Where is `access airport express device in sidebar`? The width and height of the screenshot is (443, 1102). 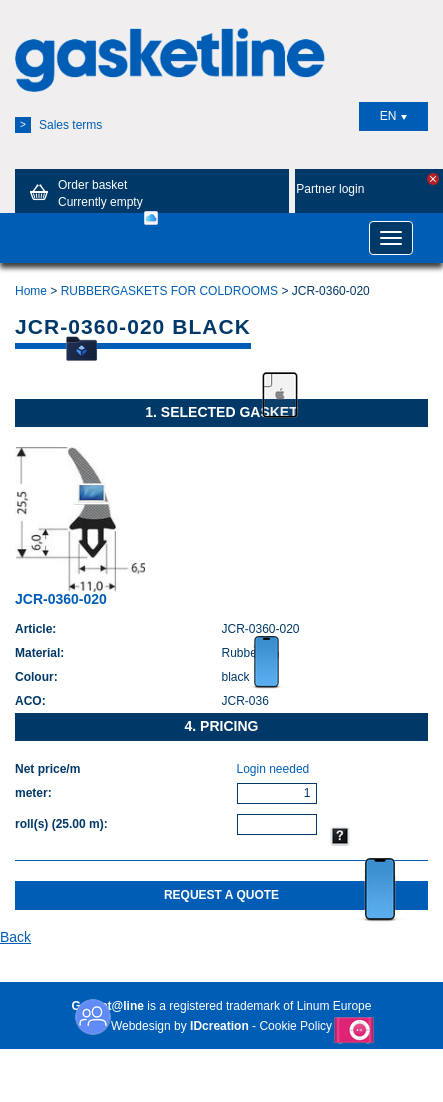
access airport express device in sidebar is located at coordinates (280, 395).